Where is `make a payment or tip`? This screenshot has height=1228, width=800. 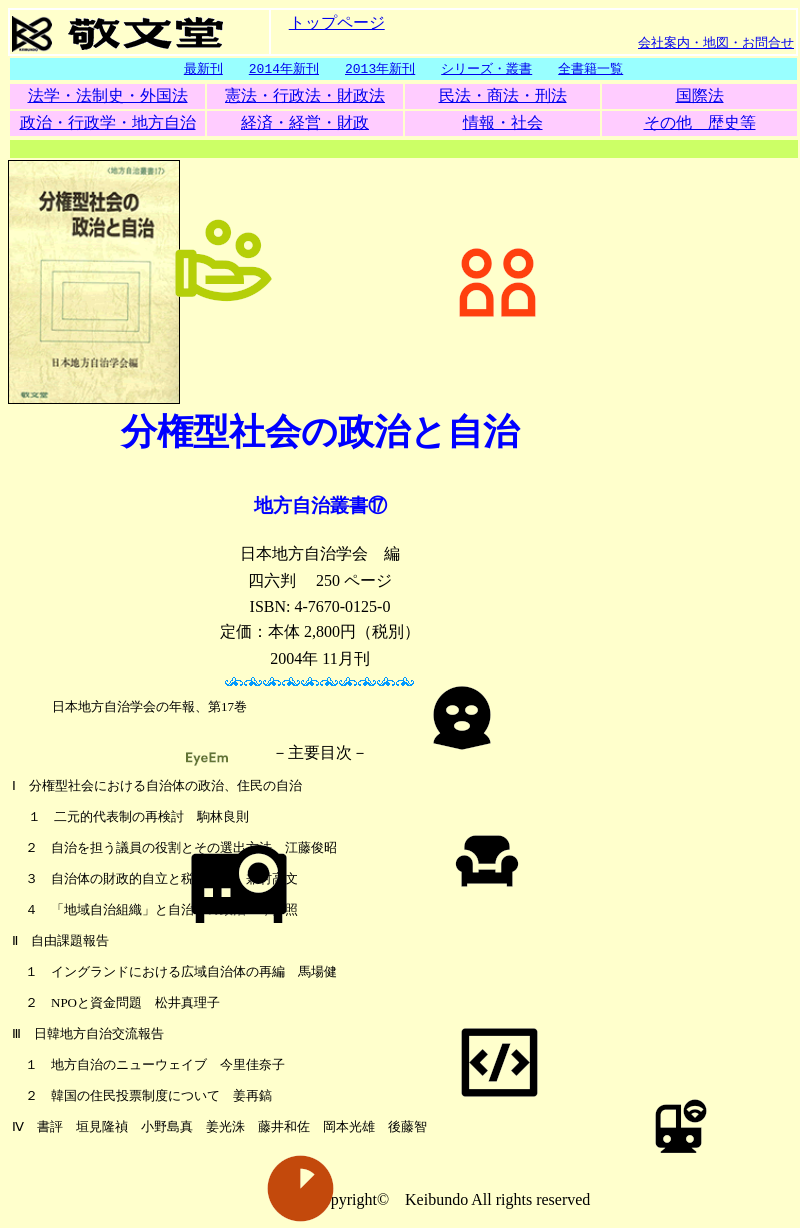
make a payment or tip is located at coordinates (222, 262).